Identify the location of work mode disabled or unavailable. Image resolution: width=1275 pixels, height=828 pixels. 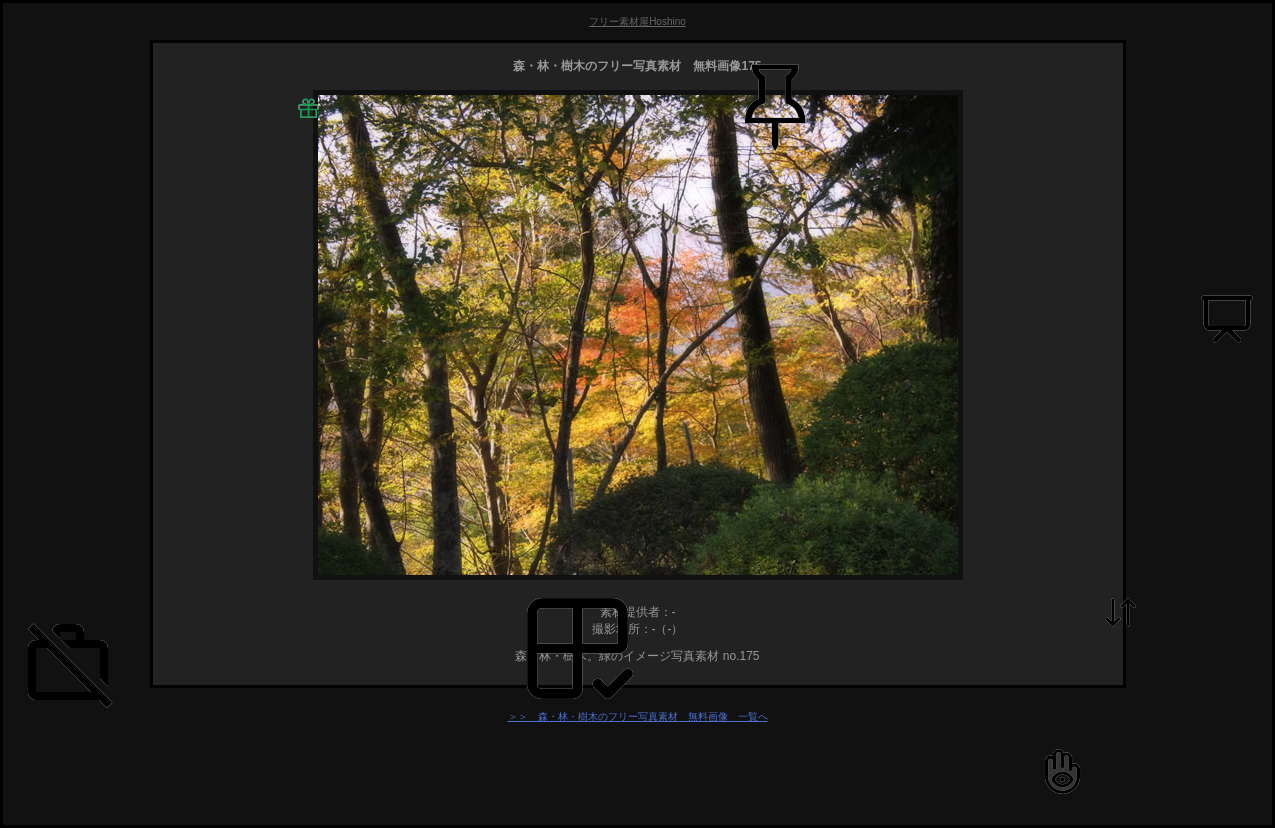
(68, 664).